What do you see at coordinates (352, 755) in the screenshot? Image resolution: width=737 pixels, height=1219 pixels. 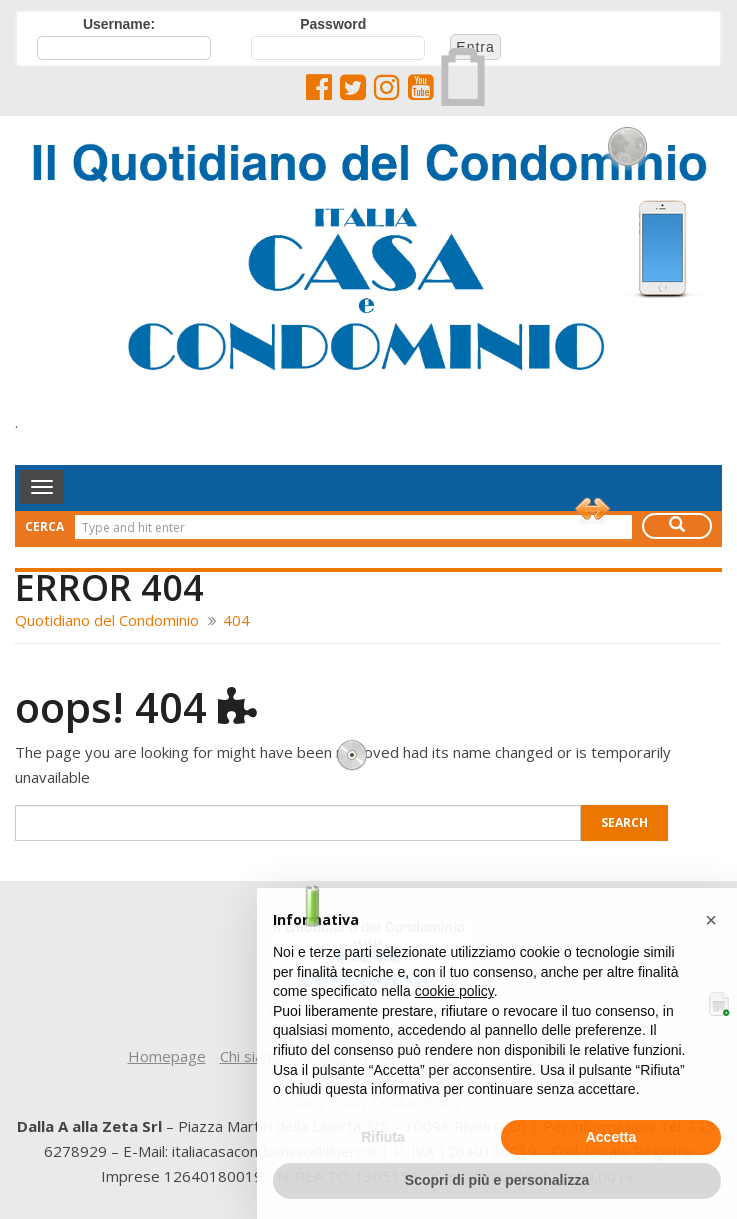 I see `access DVD drive or optical disc` at bounding box center [352, 755].